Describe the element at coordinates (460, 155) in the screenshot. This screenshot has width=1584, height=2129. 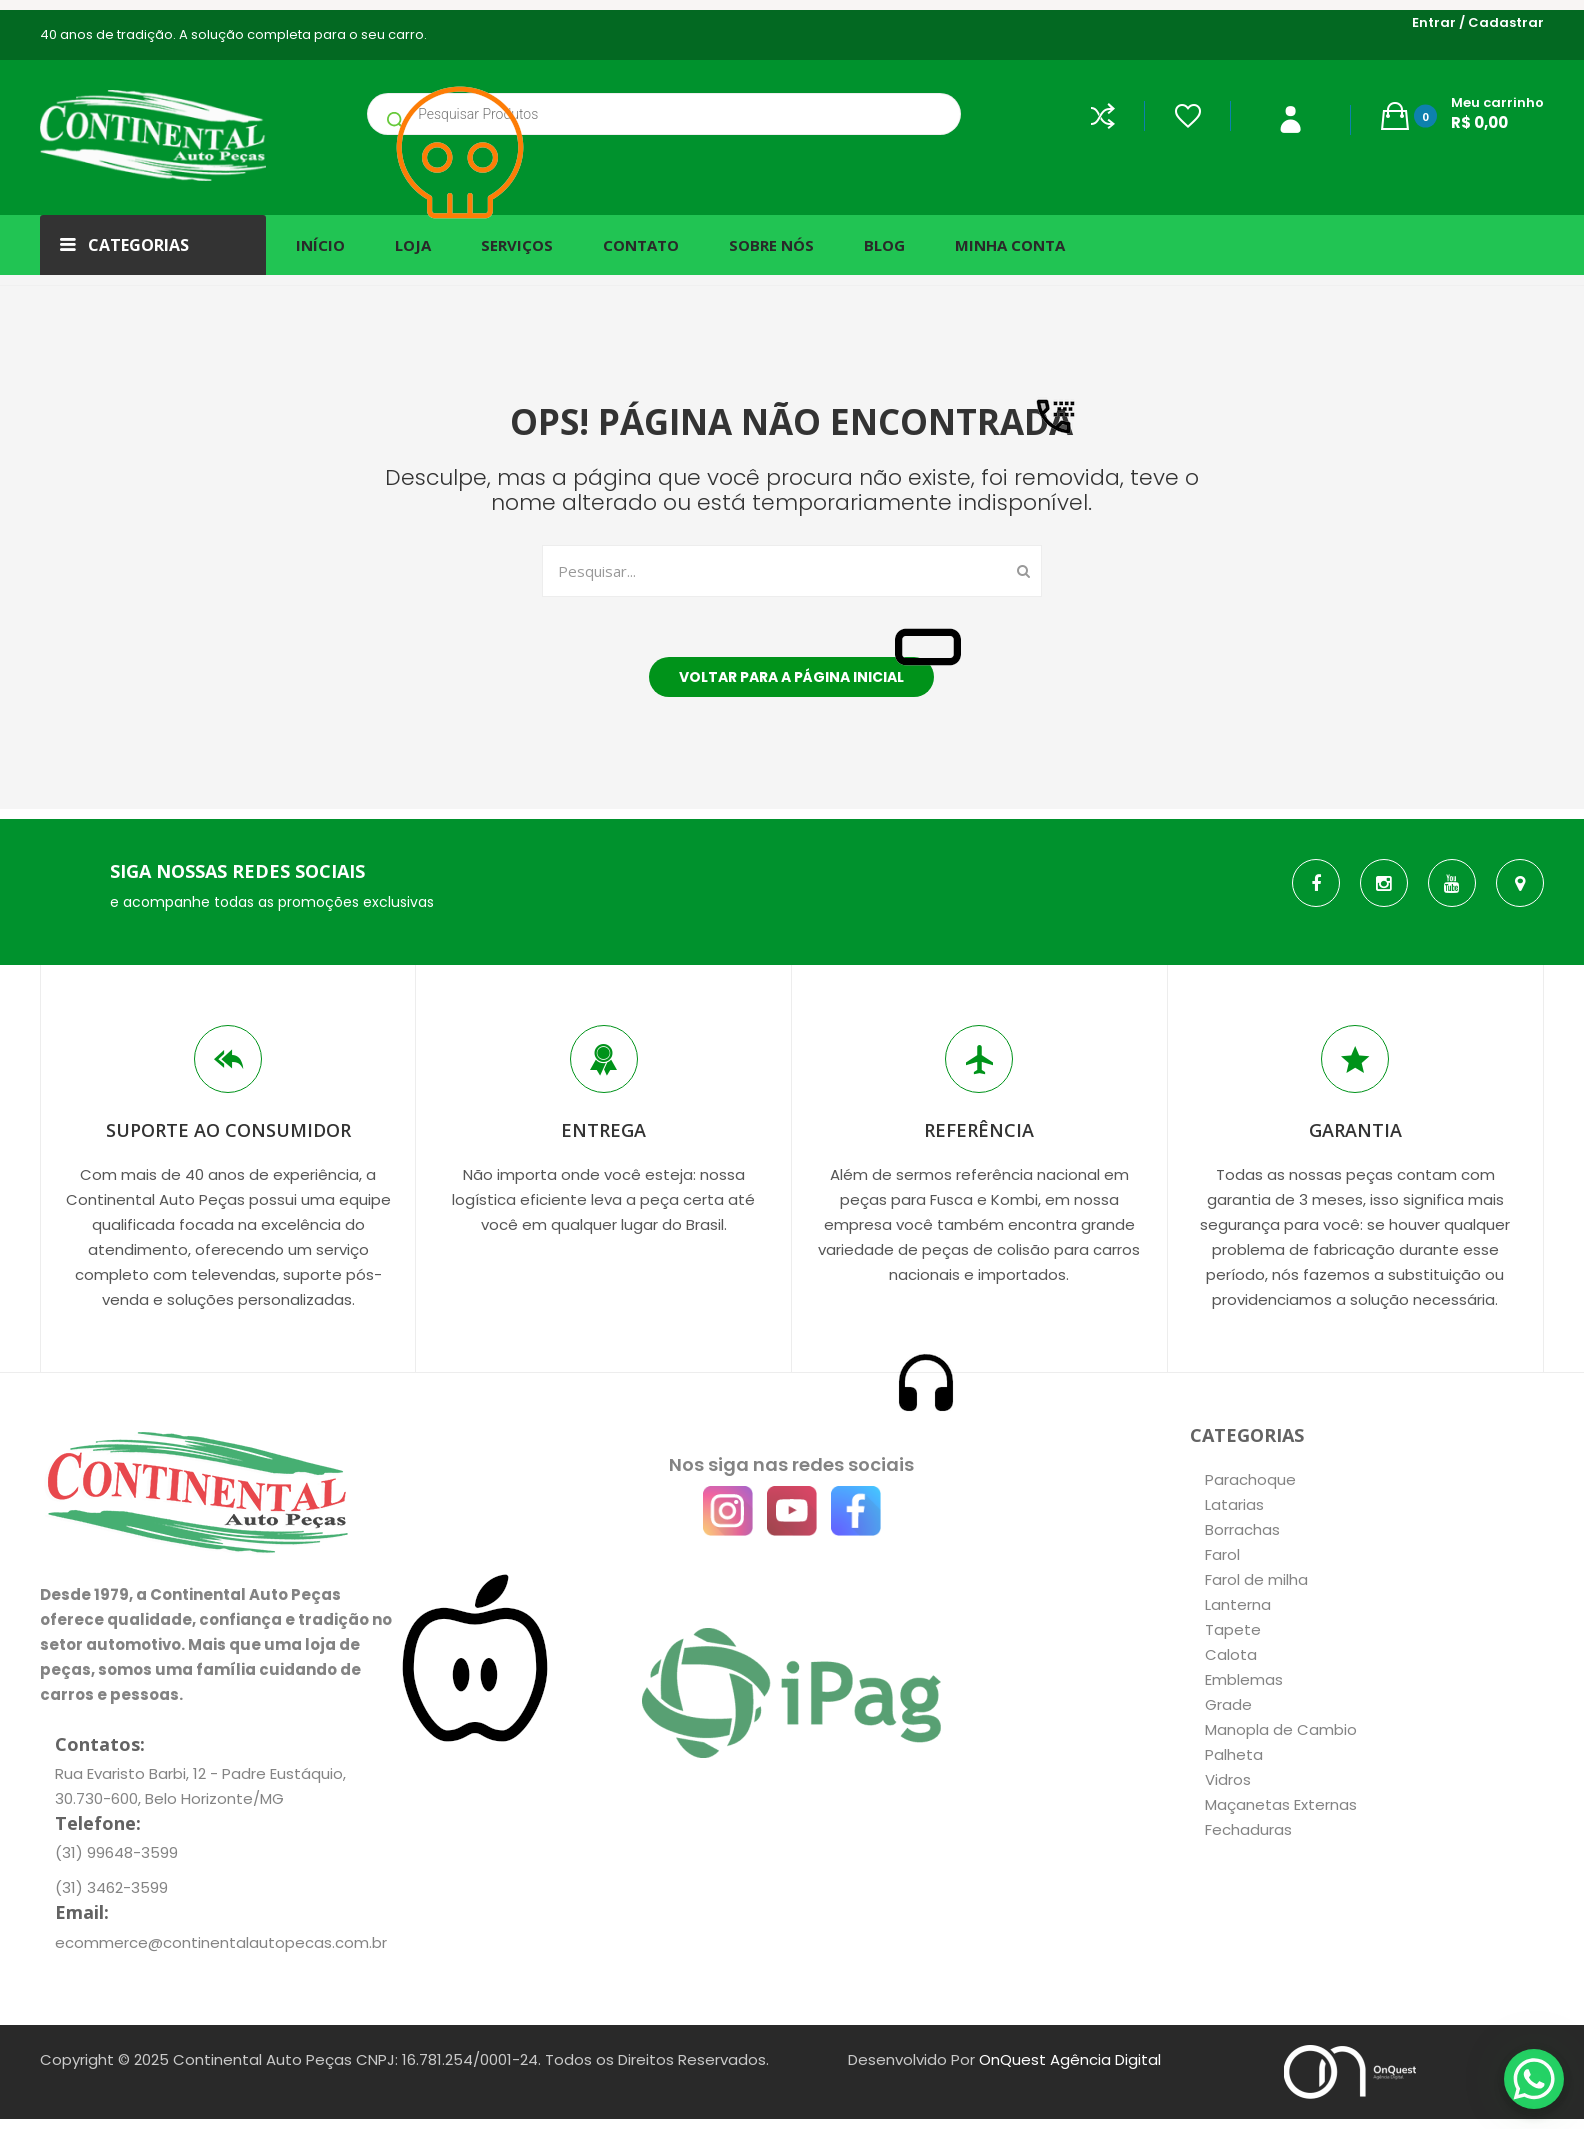
I see `indicates dangerous or hazardous content` at that location.